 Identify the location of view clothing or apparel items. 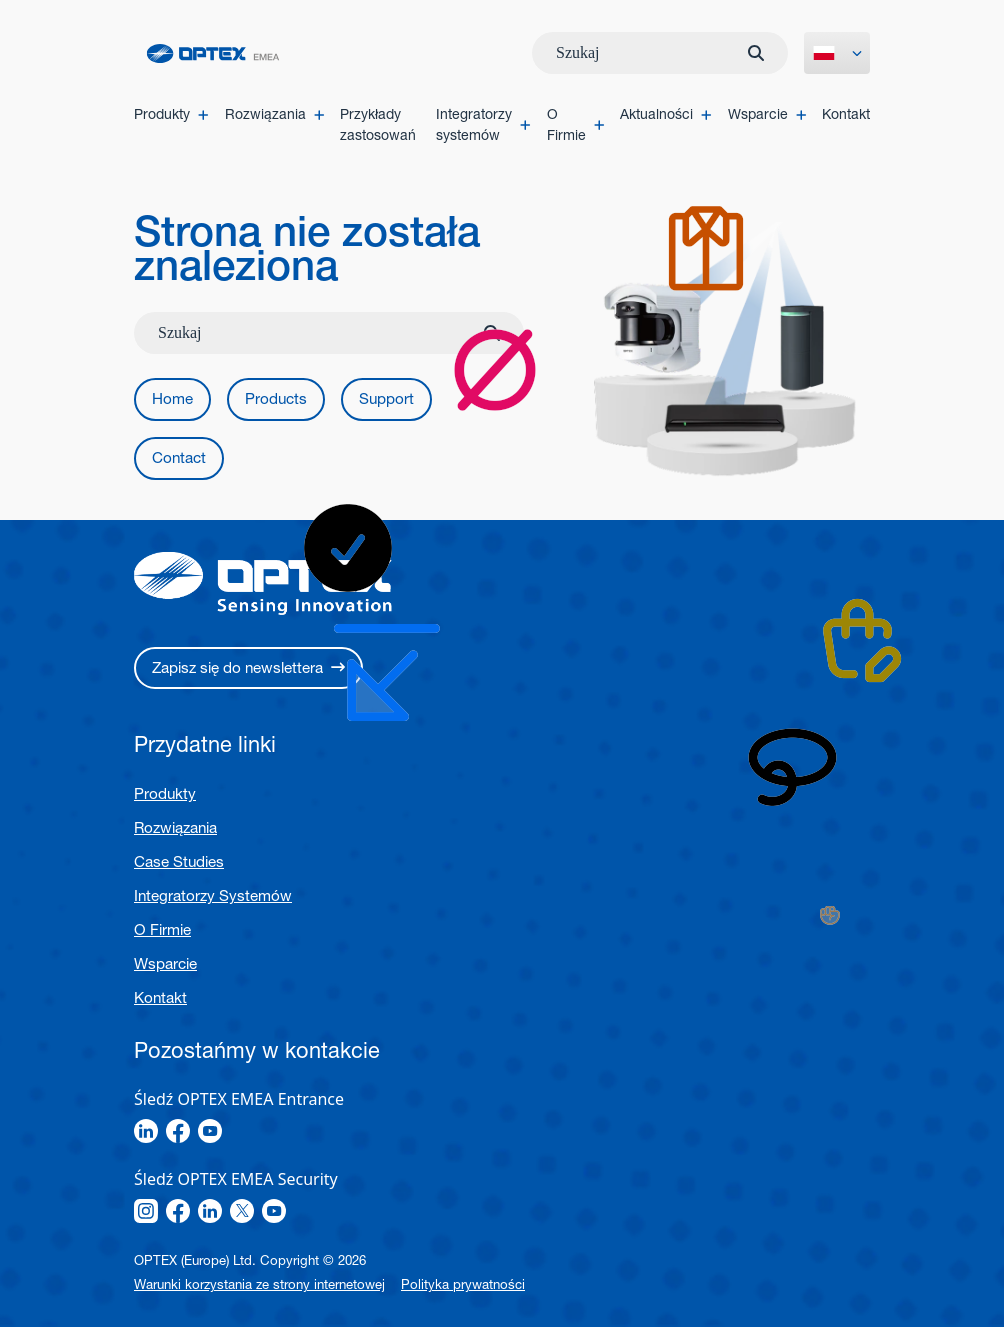
(706, 250).